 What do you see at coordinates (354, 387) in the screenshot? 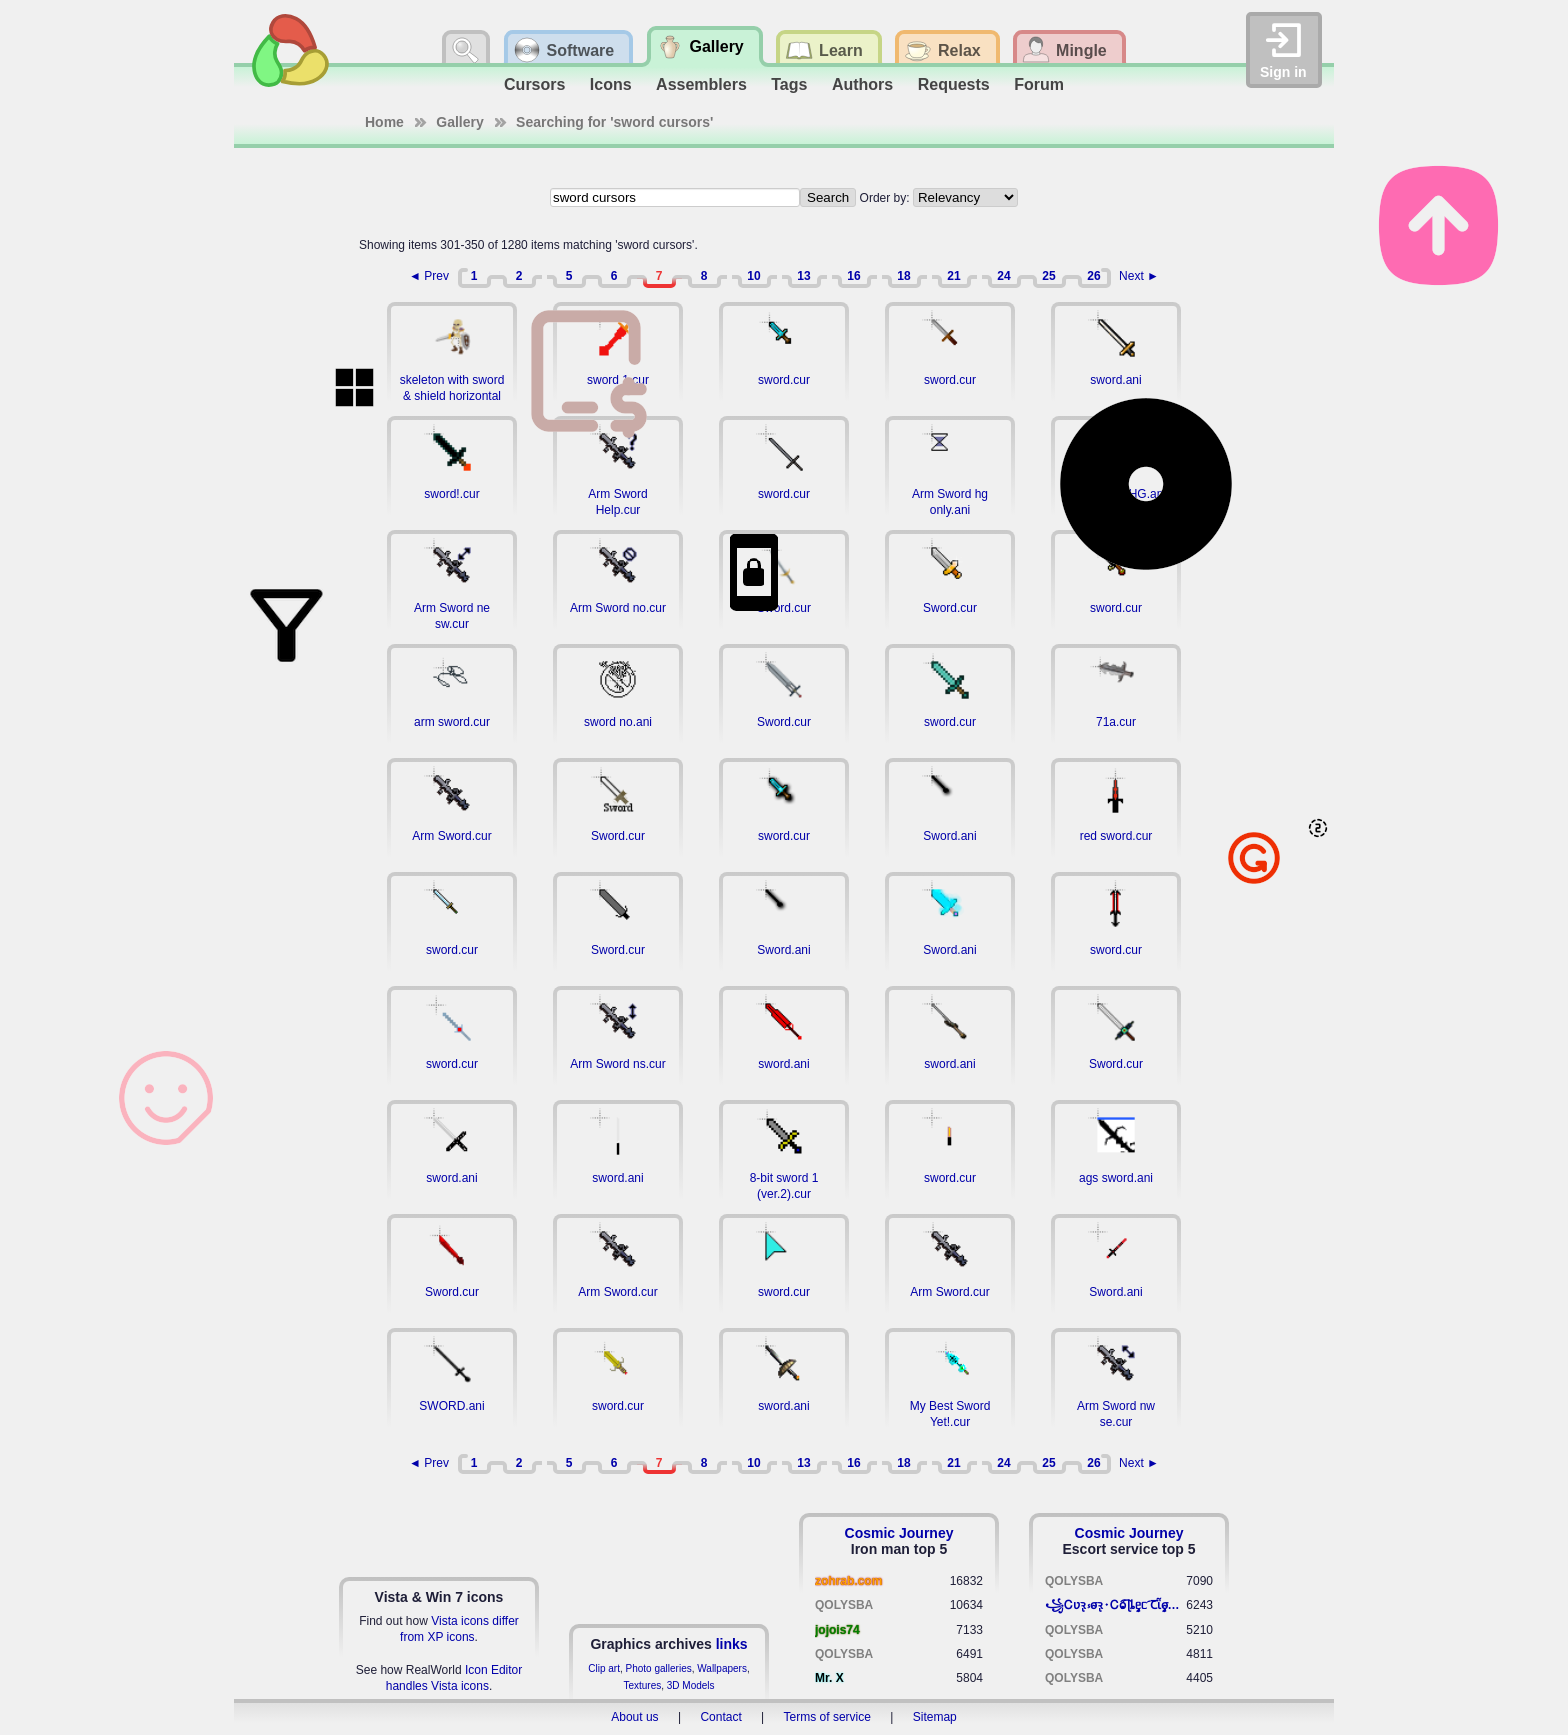
I see `view items in grid layout` at bounding box center [354, 387].